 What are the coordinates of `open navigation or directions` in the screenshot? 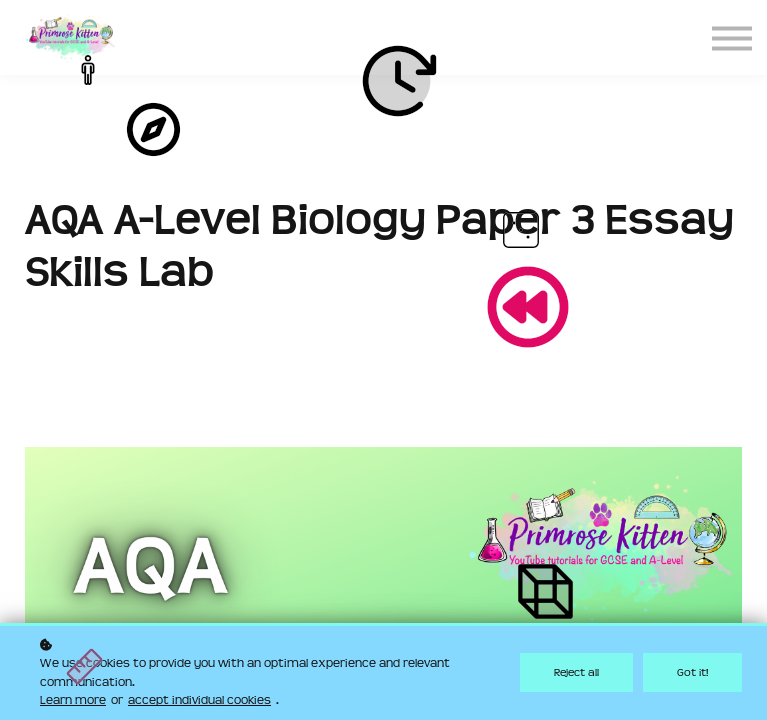 It's located at (153, 129).